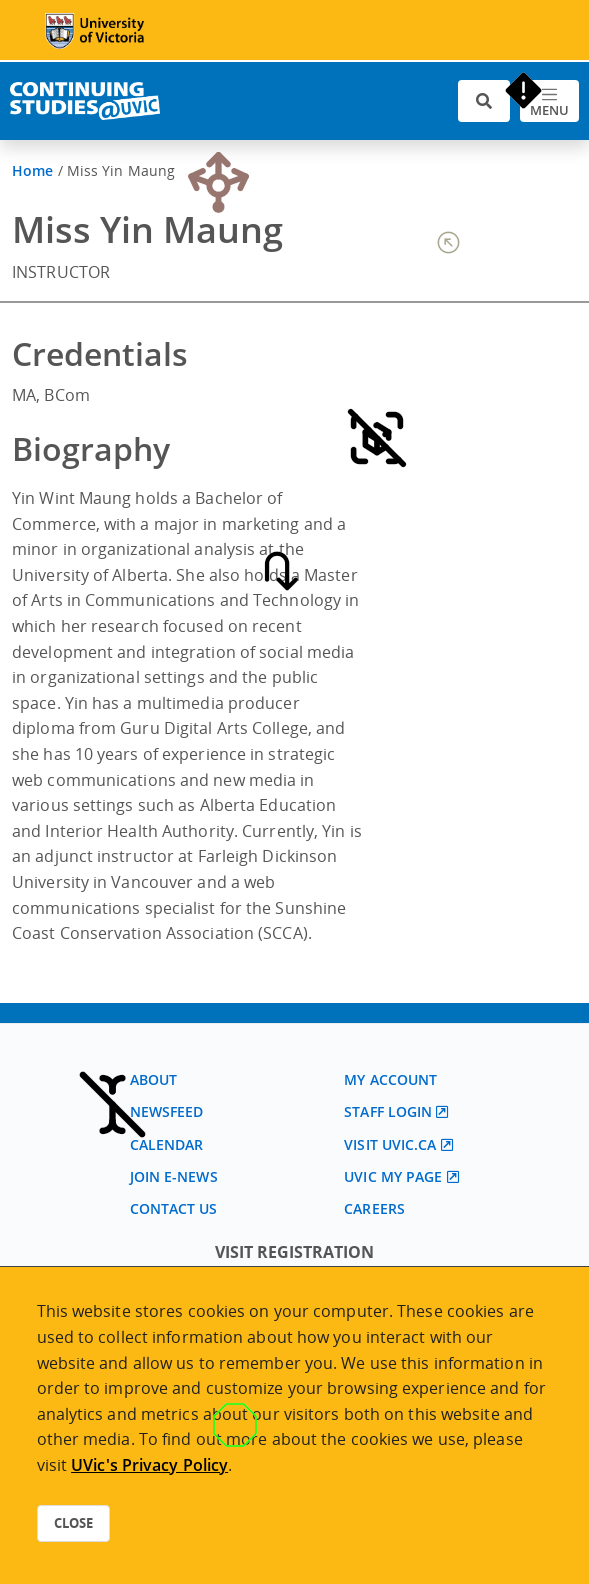 This screenshot has width=589, height=1584. I want to click on configure load balancer settings, so click(218, 182).